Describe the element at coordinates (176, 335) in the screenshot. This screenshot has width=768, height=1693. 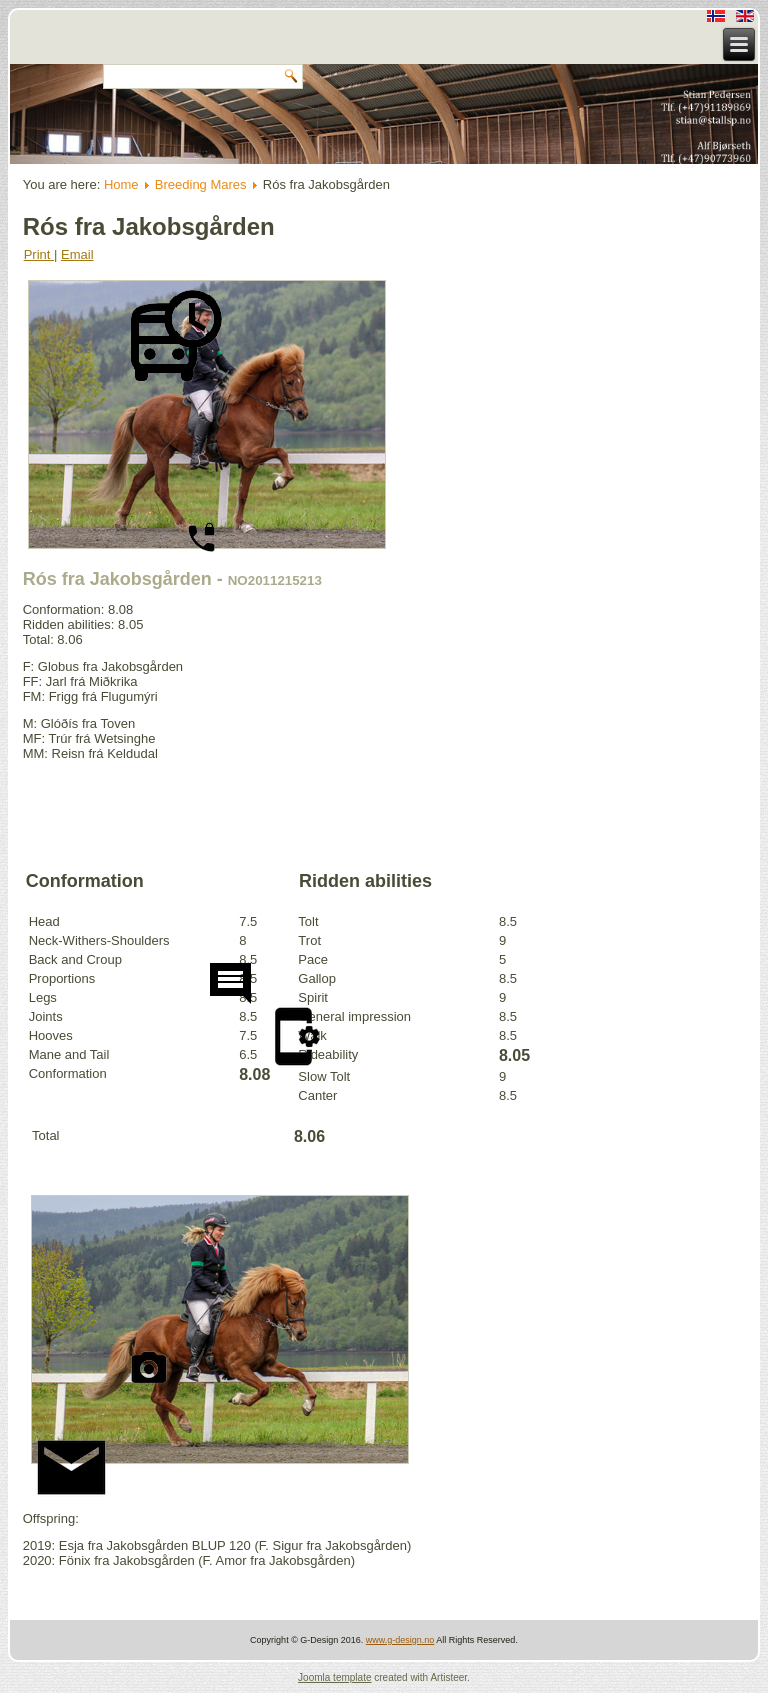
I see `view bus or transit departure times` at that location.